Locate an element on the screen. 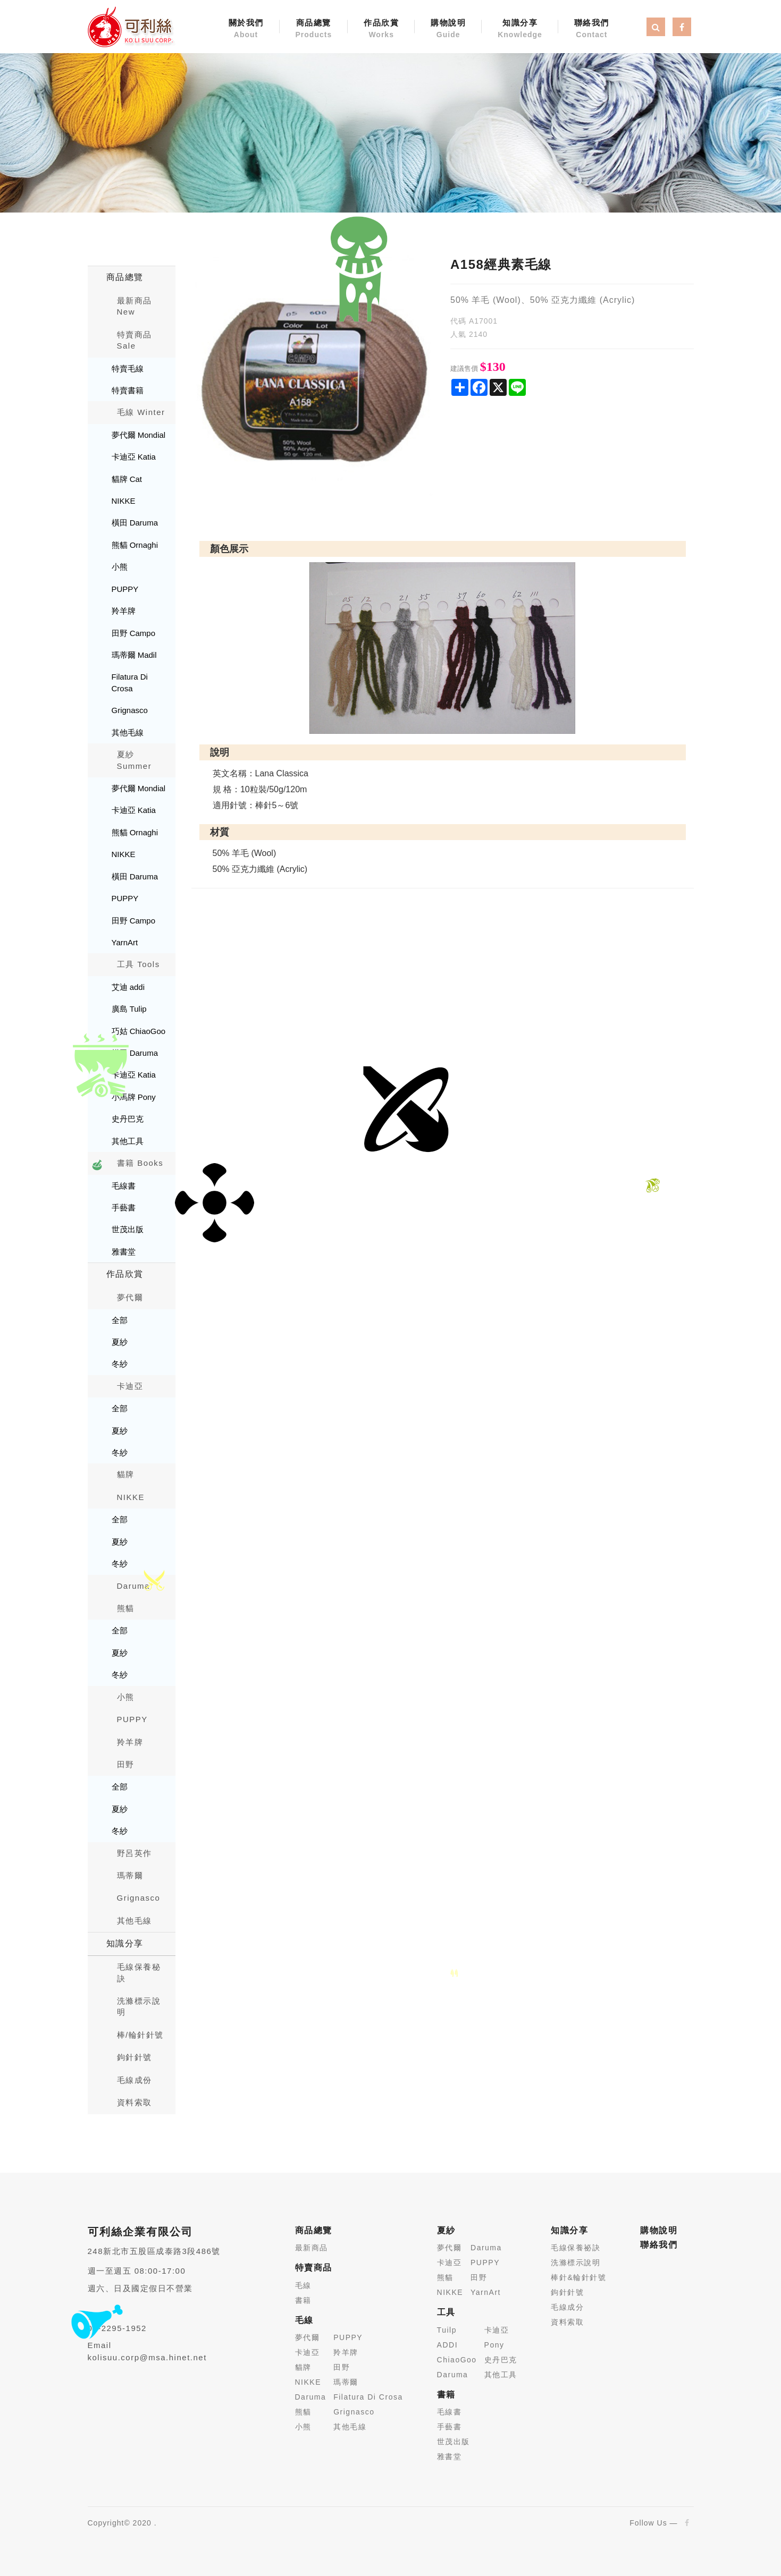 The height and width of the screenshot is (2576, 781). initiate combat or battle mode is located at coordinates (154, 1580).